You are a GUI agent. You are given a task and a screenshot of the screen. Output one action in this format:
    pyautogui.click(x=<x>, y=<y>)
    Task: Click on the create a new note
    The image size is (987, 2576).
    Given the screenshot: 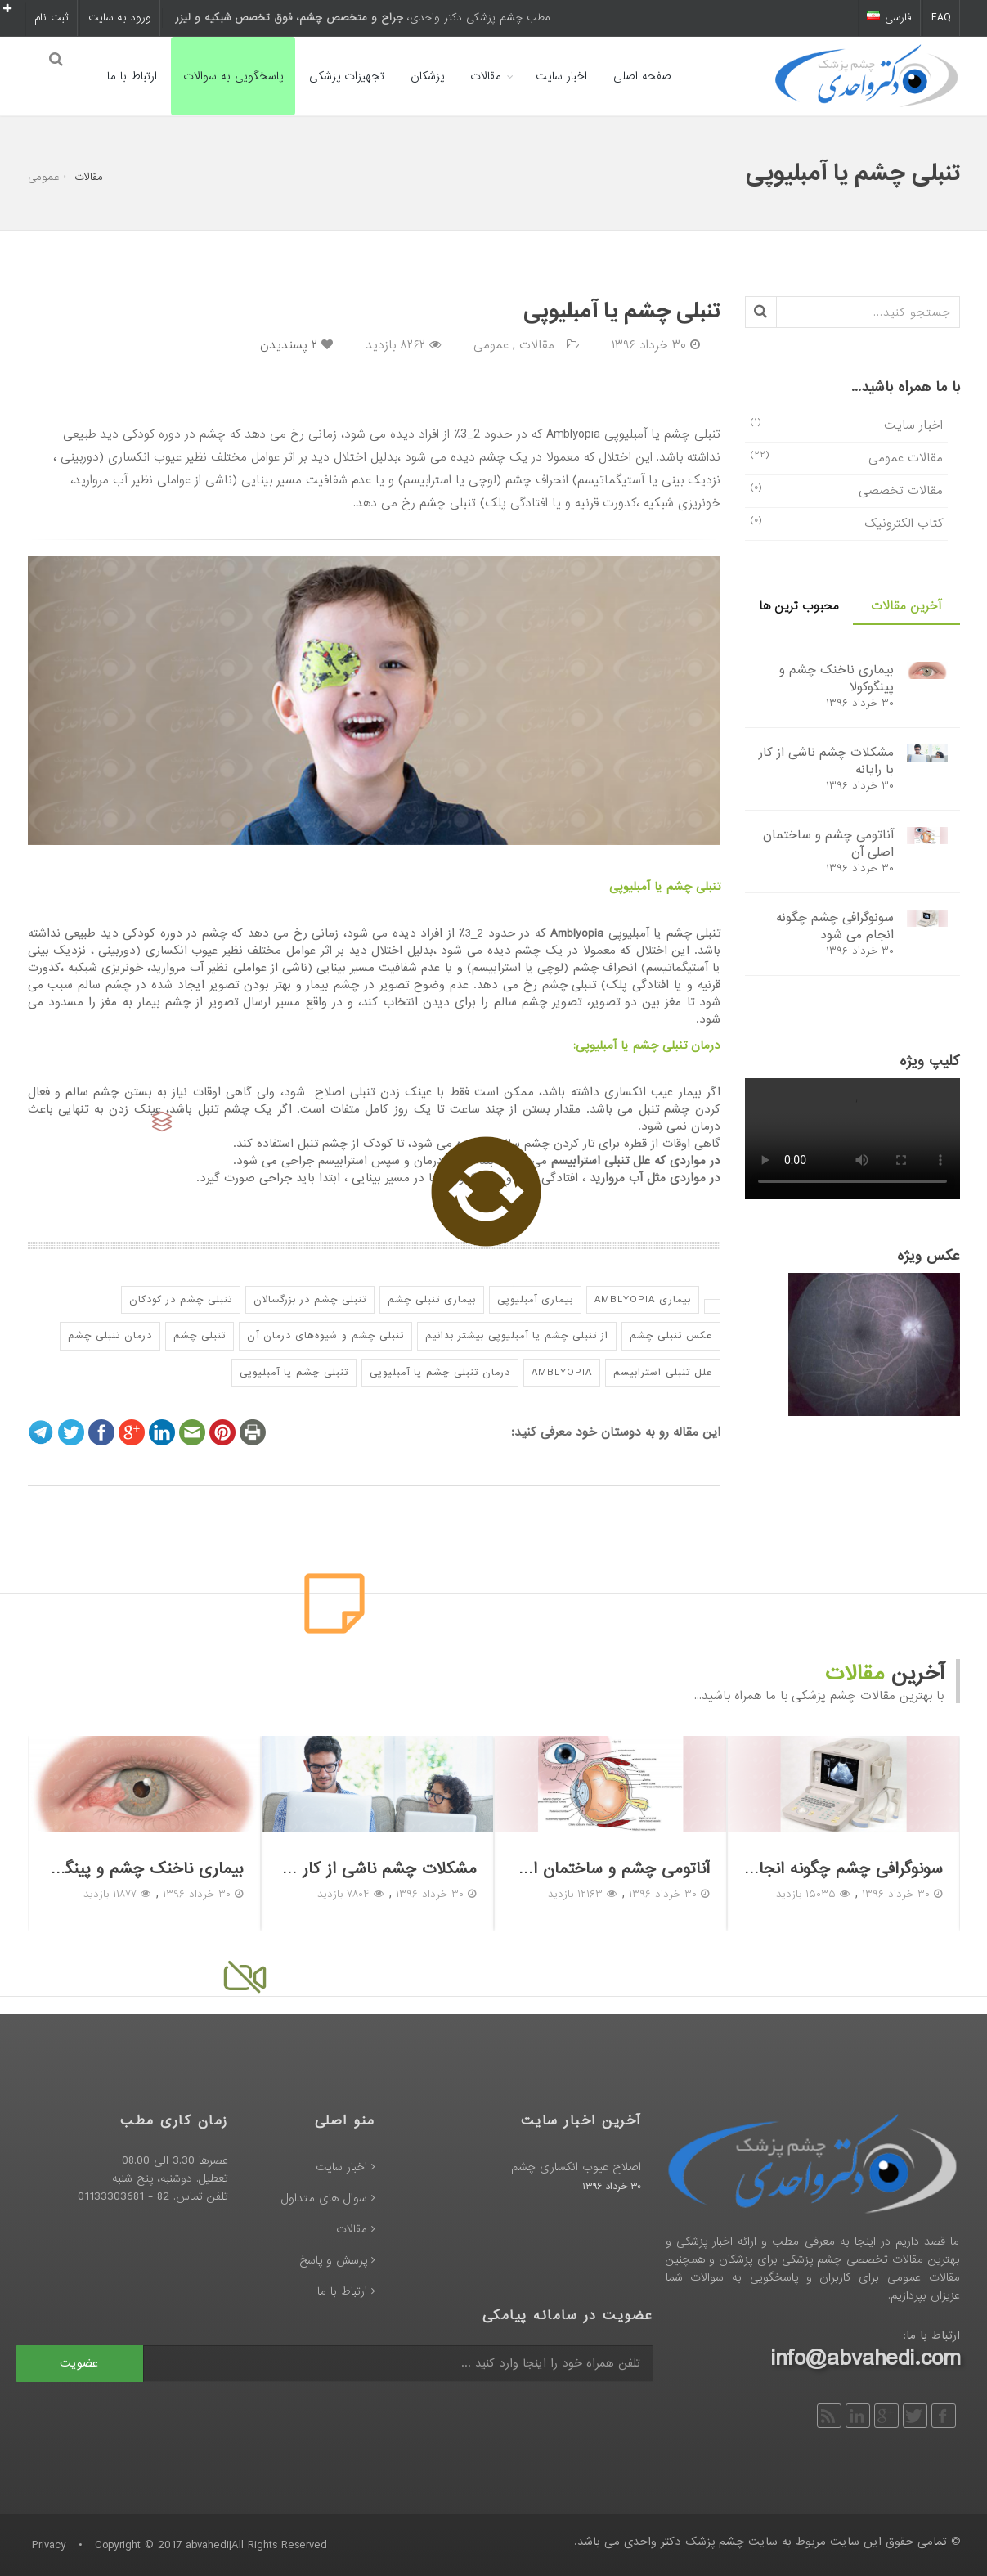 What is the action you would take?
    pyautogui.click(x=334, y=1603)
    